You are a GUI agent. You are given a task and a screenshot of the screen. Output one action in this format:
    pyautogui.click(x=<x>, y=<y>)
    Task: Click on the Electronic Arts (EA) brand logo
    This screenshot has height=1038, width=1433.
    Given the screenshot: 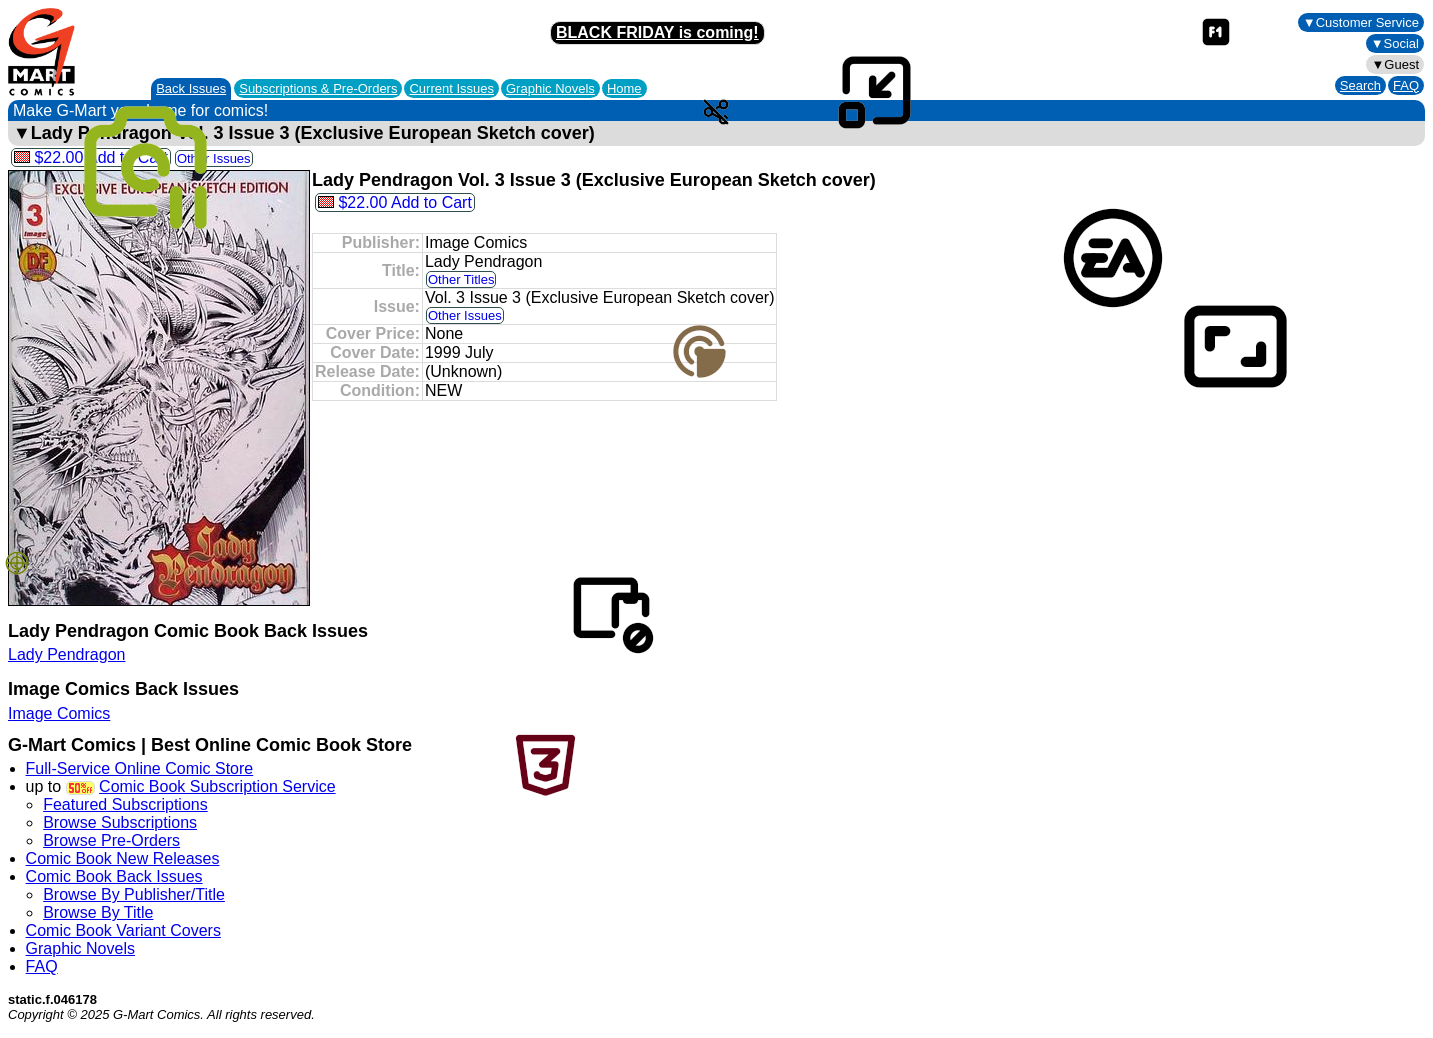 What is the action you would take?
    pyautogui.click(x=1113, y=258)
    